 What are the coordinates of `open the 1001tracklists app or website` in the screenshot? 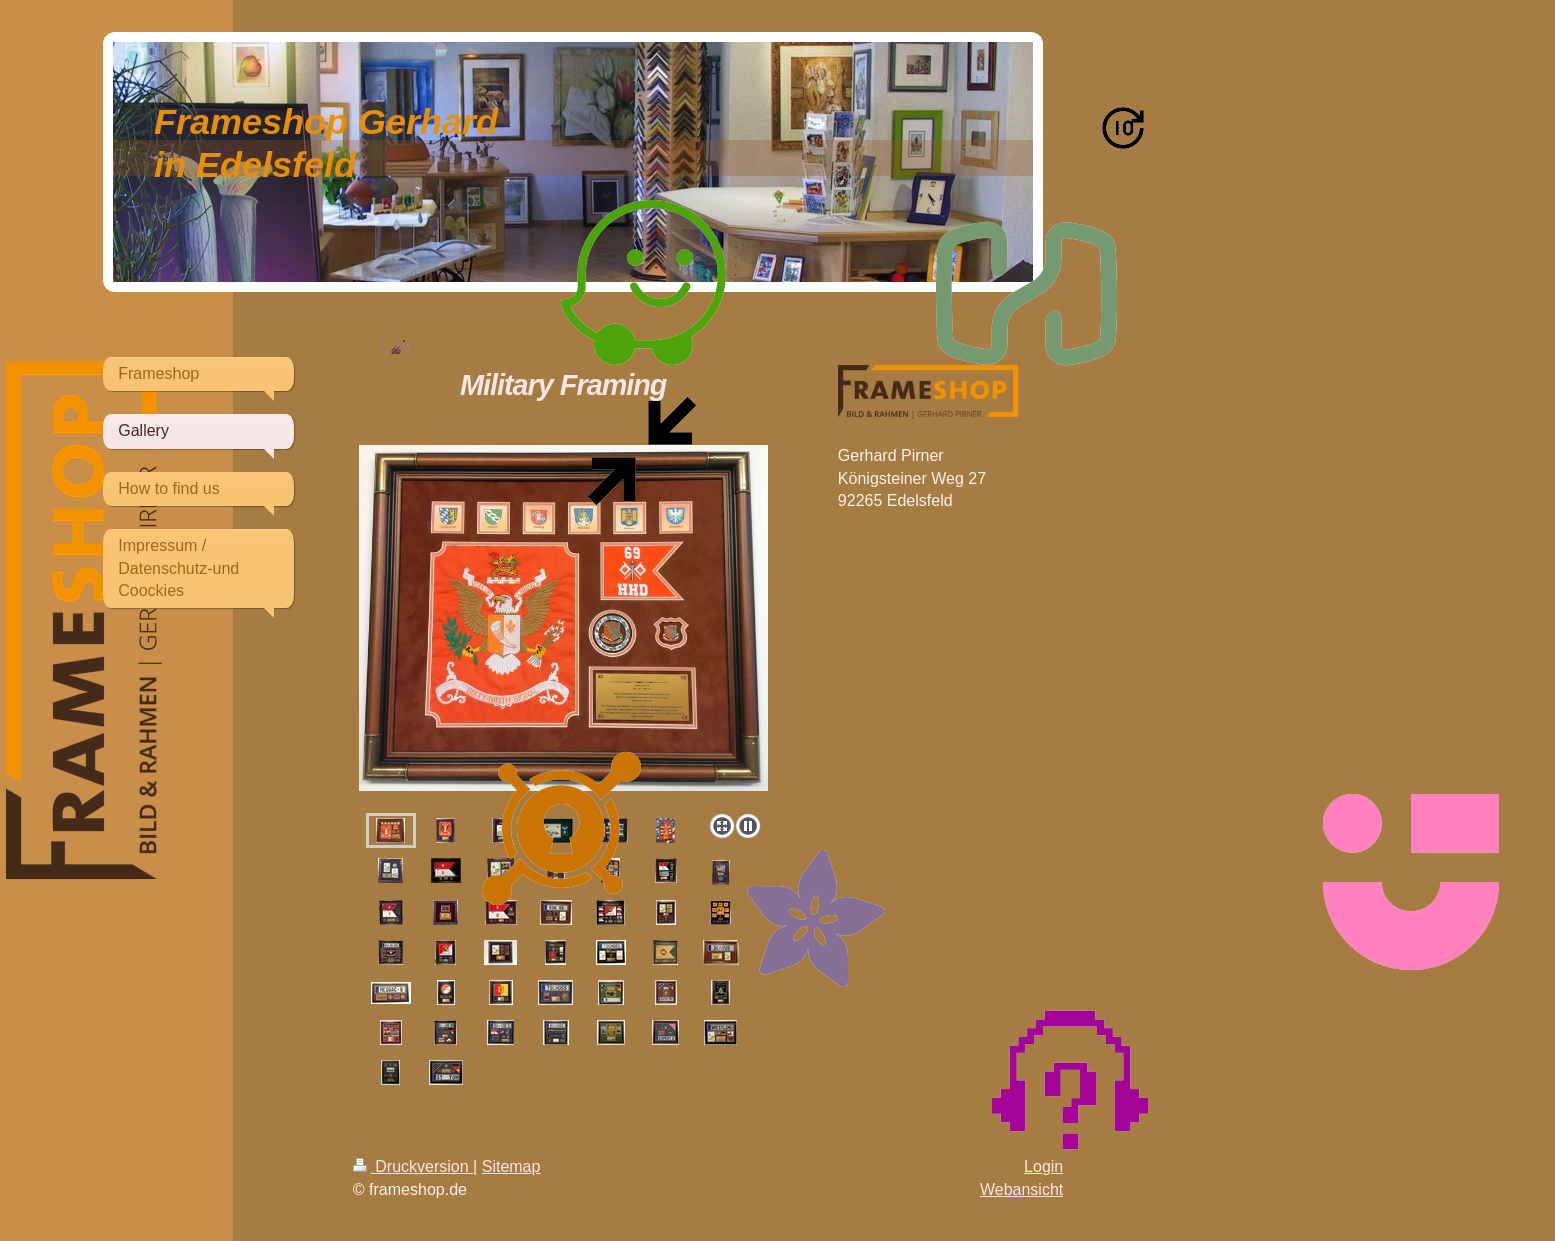 It's located at (1070, 1080).